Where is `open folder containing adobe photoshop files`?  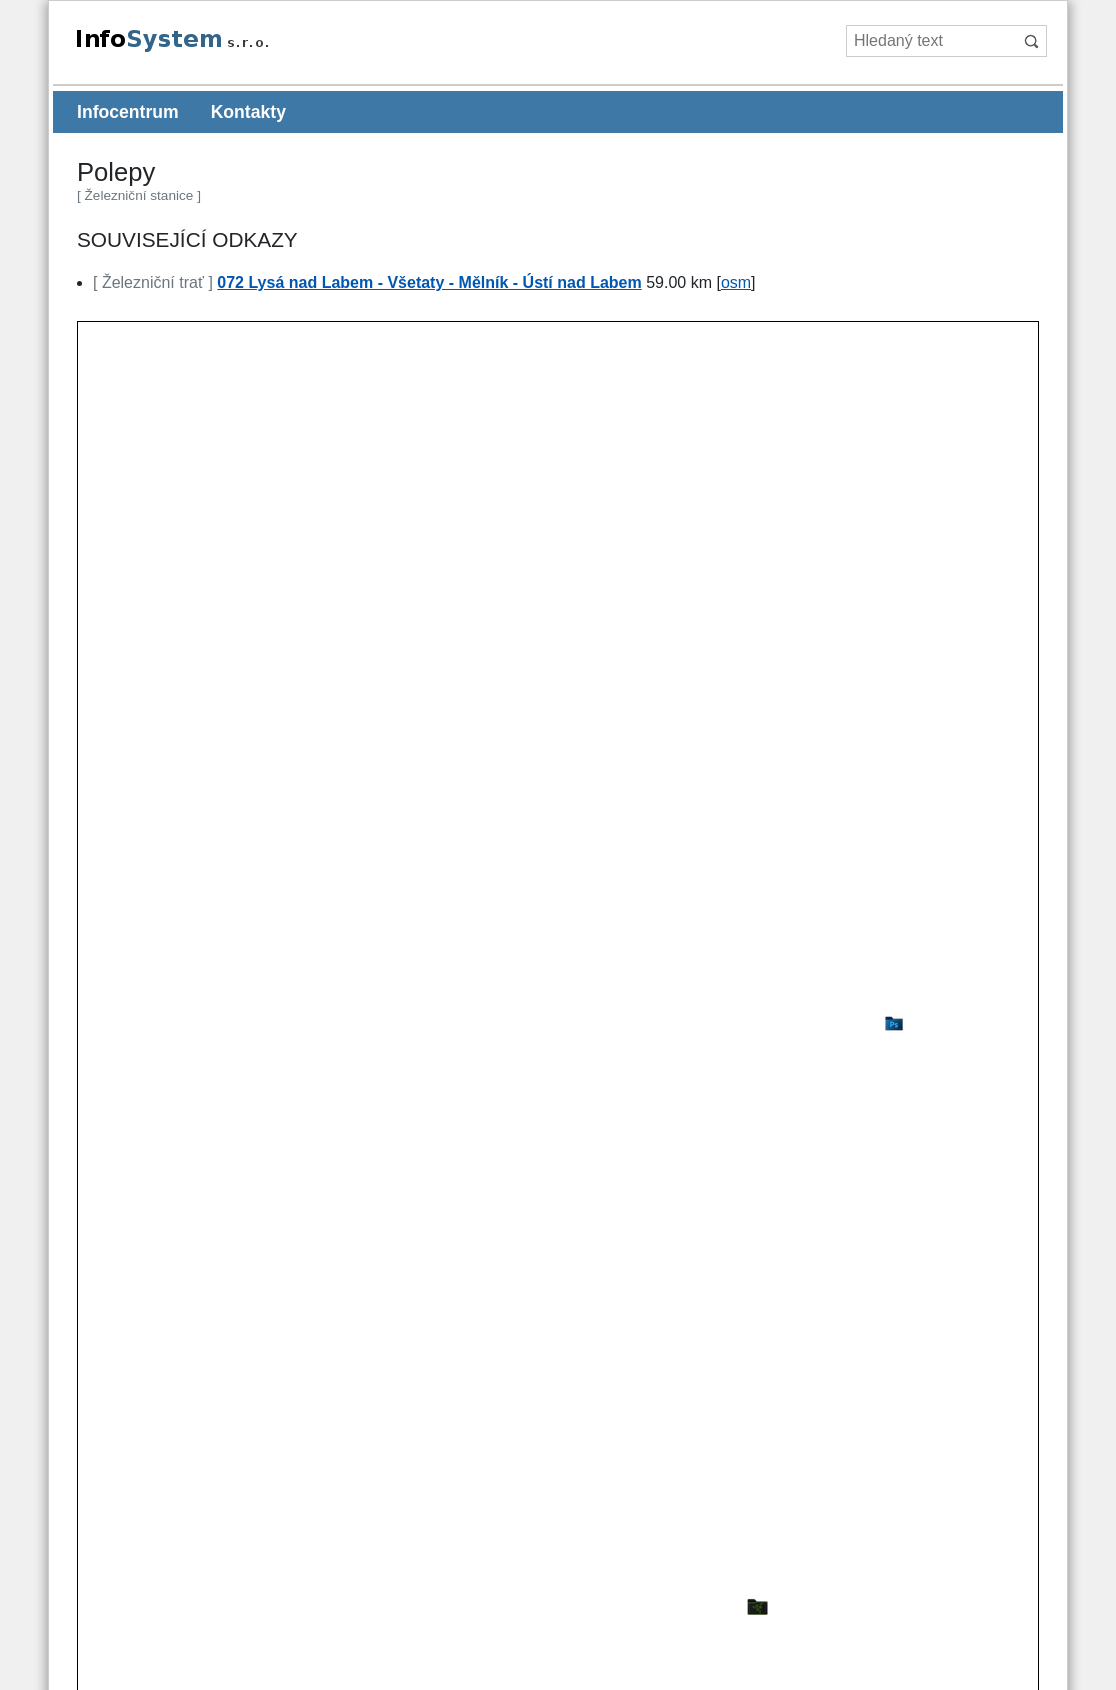
open folder containing adobe photoshop files is located at coordinates (894, 1024).